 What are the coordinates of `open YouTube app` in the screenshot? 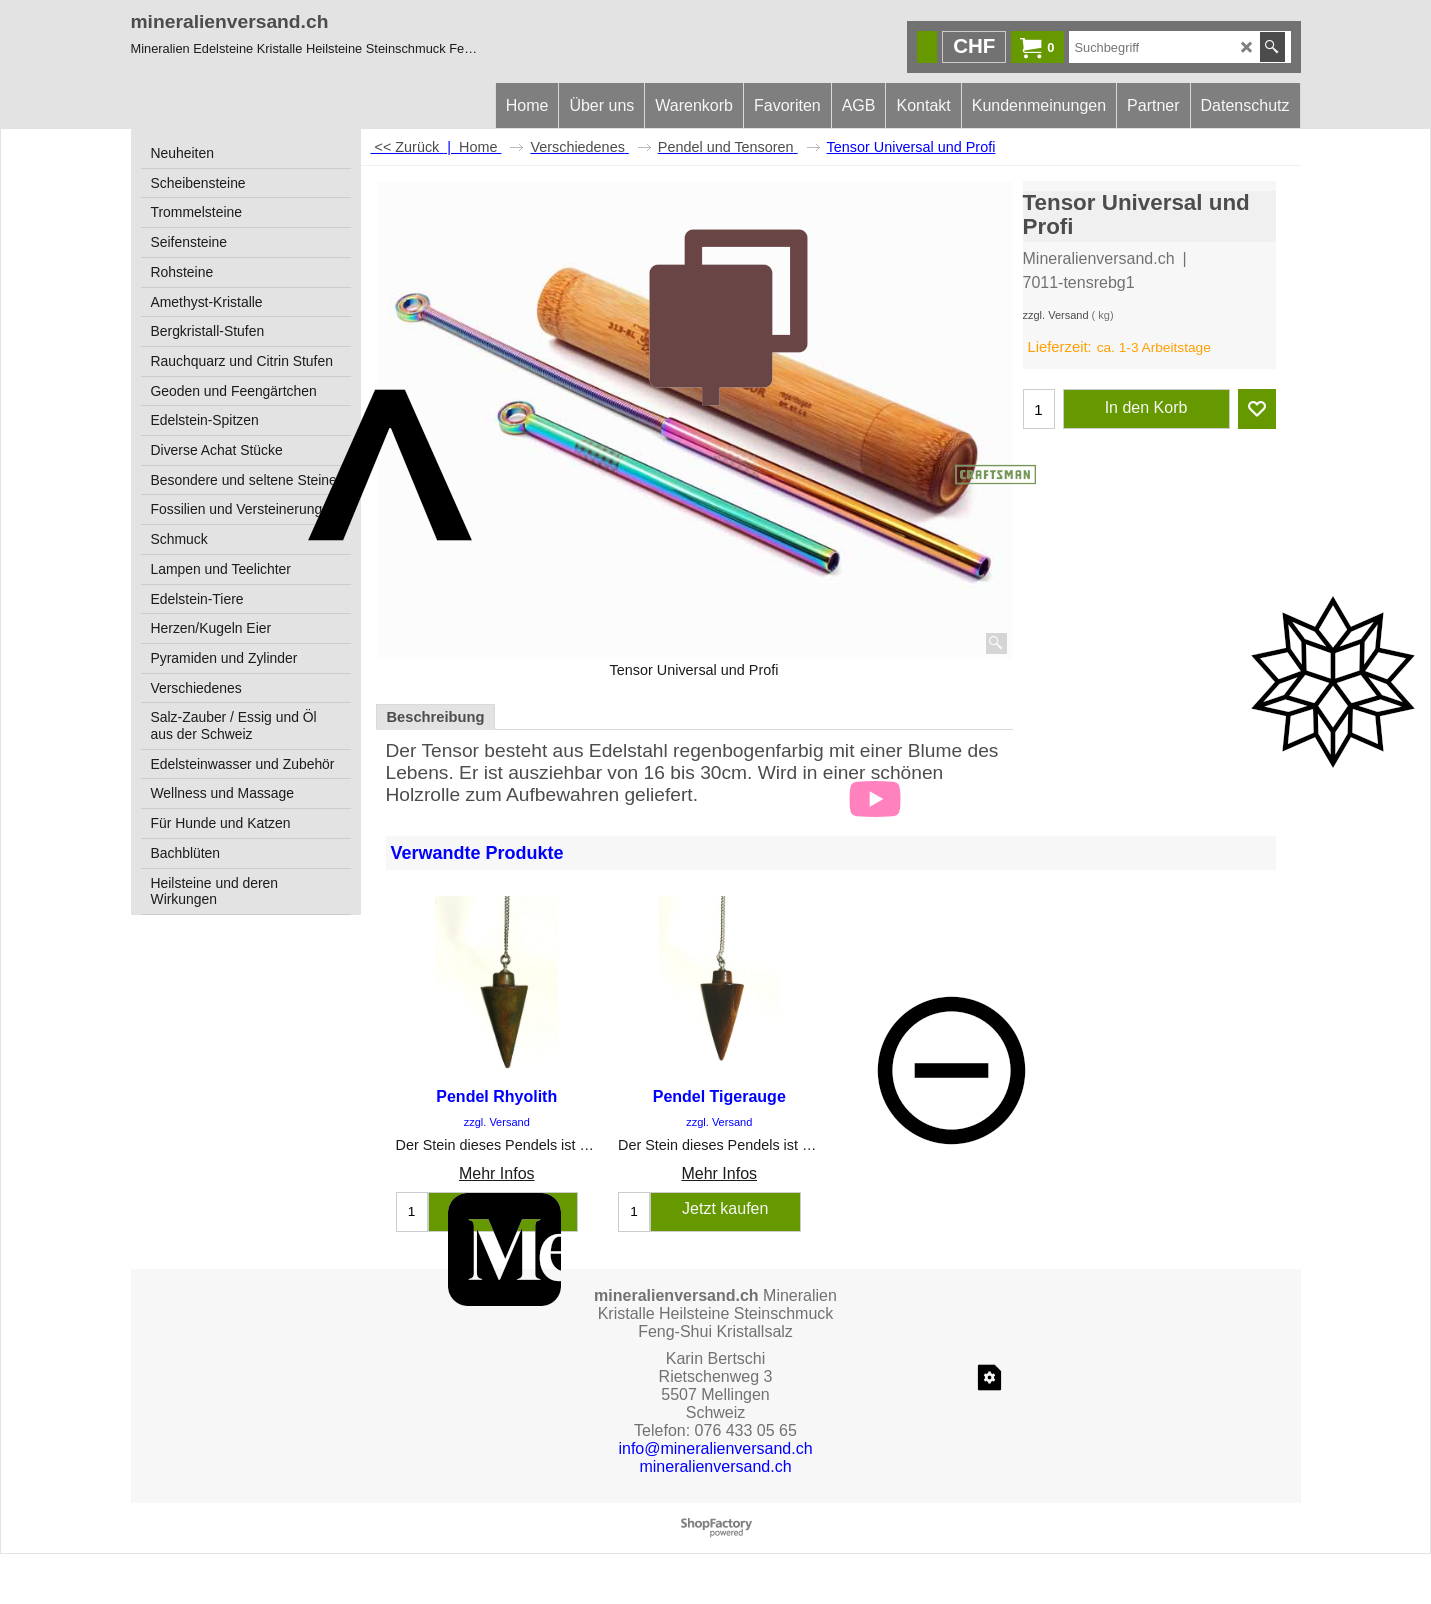 It's located at (875, 799).